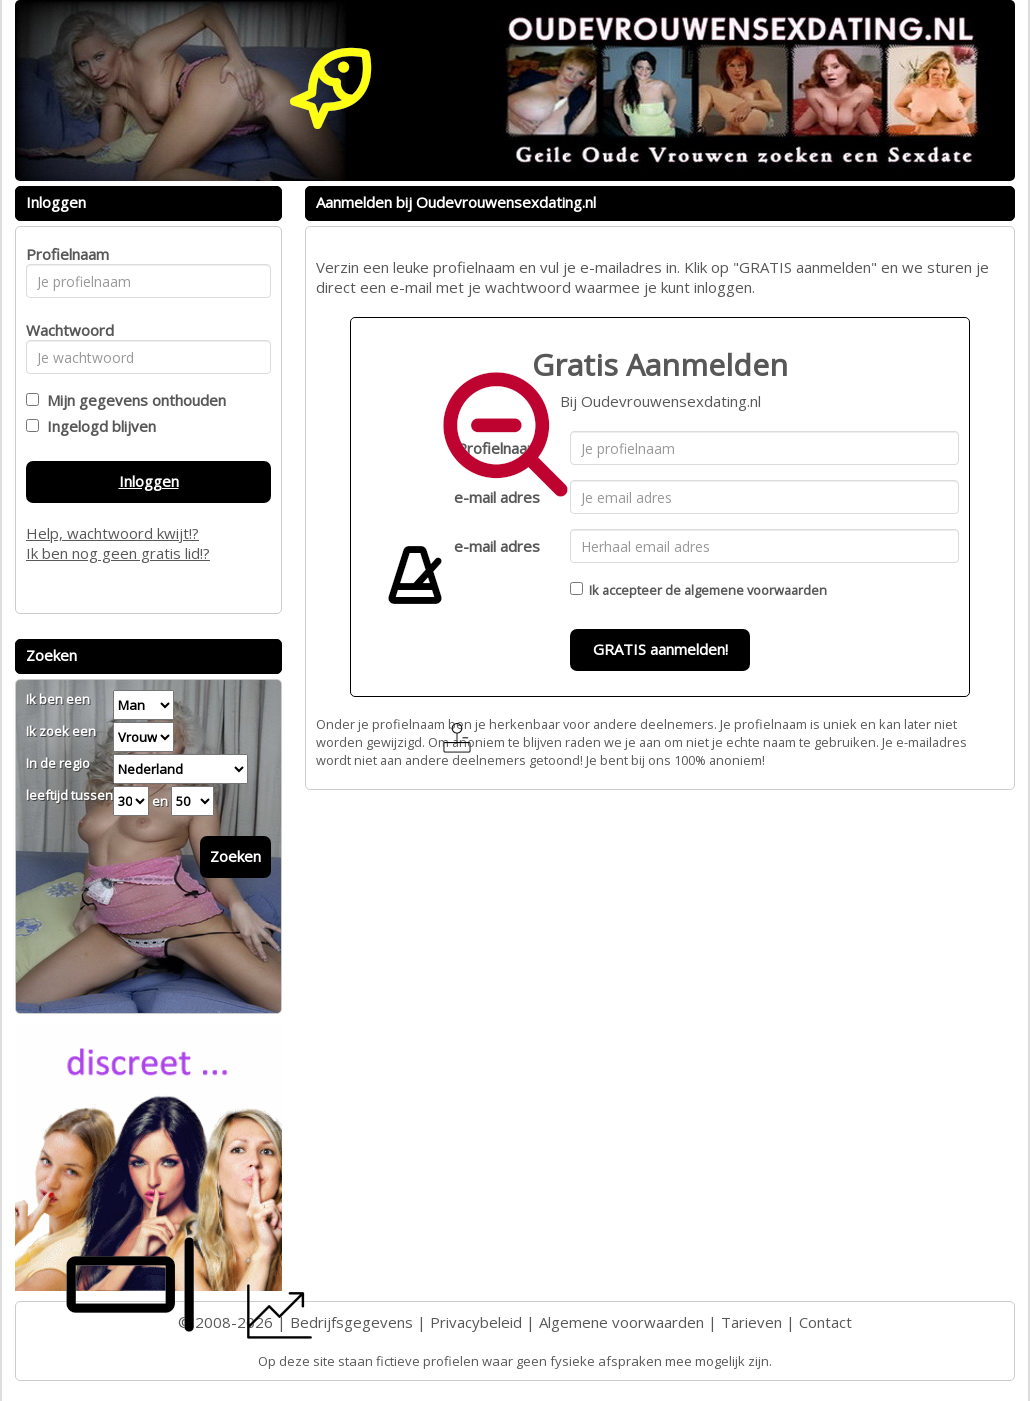  I want to click on zoom out, so click(505, 434).